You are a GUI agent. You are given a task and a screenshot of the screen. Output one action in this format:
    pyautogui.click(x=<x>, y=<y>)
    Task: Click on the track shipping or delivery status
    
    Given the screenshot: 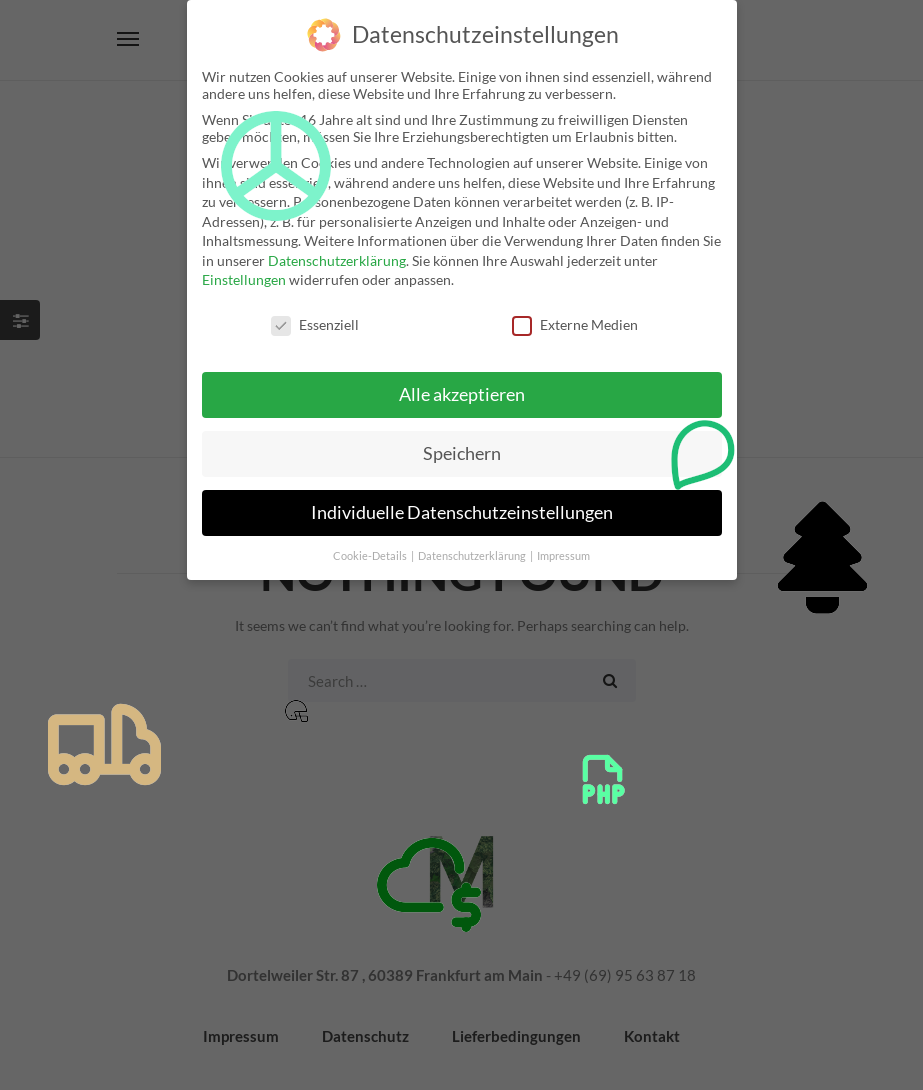 What is the action you would take?
    pyautogui.click(x=104, y=744)
    